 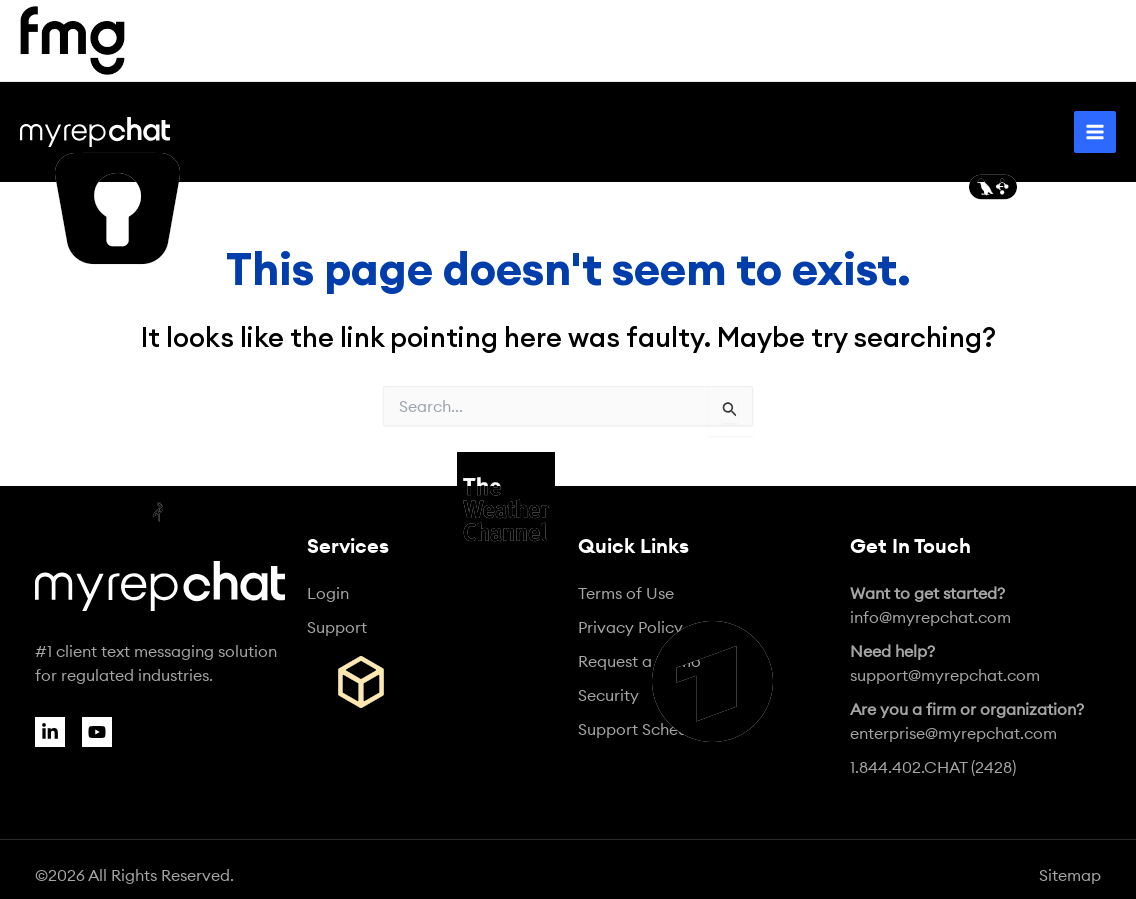 I want to click on das erste german television network logo, so click(x=712, y=681).